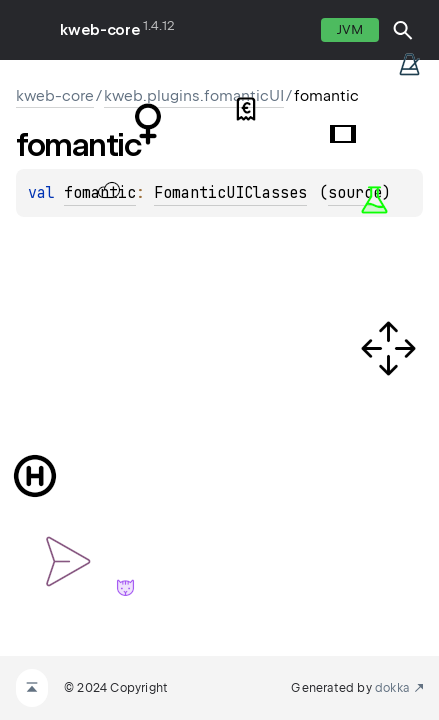 Image resolution: width=439 pixels, height=720 pixels. I want to click on access lab or experimental features, so click(374, 200).